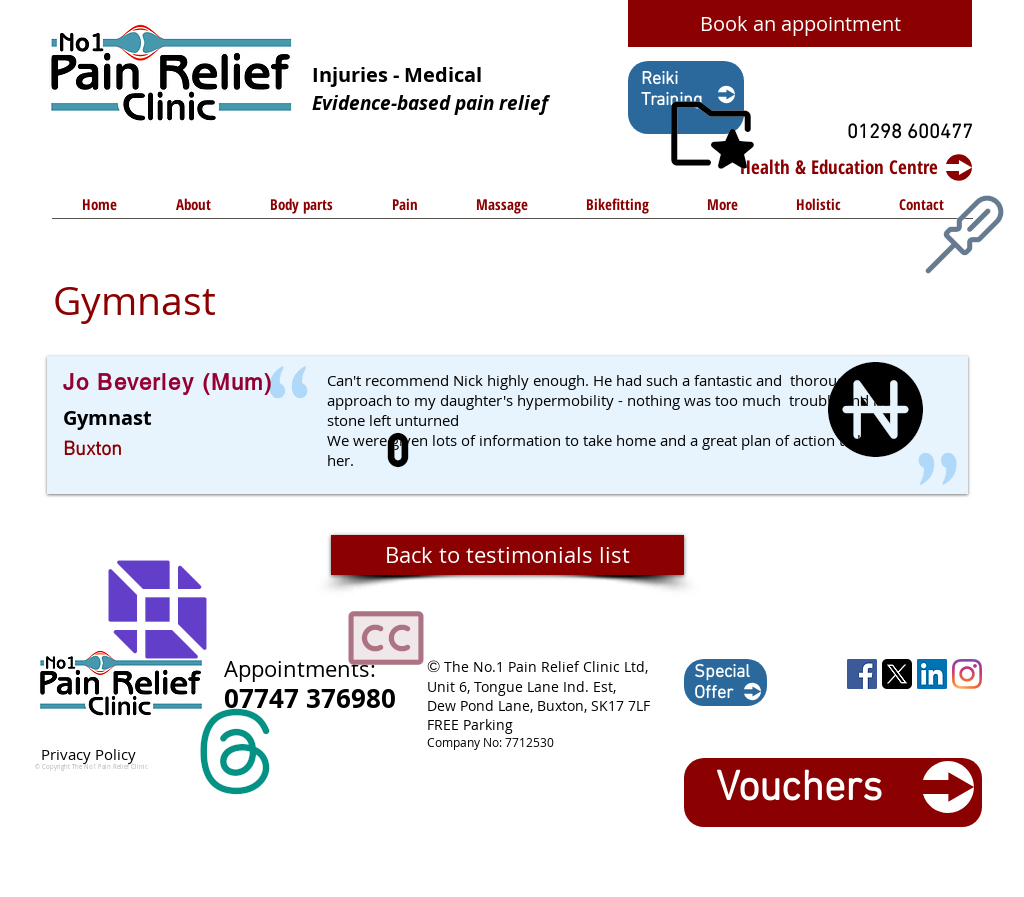 Image resolution: width=1024 pixels, height=897 pixels. Describe the element at coordinates (964, 234) in the screenshot. I see `access settings or configuration options` at that location.